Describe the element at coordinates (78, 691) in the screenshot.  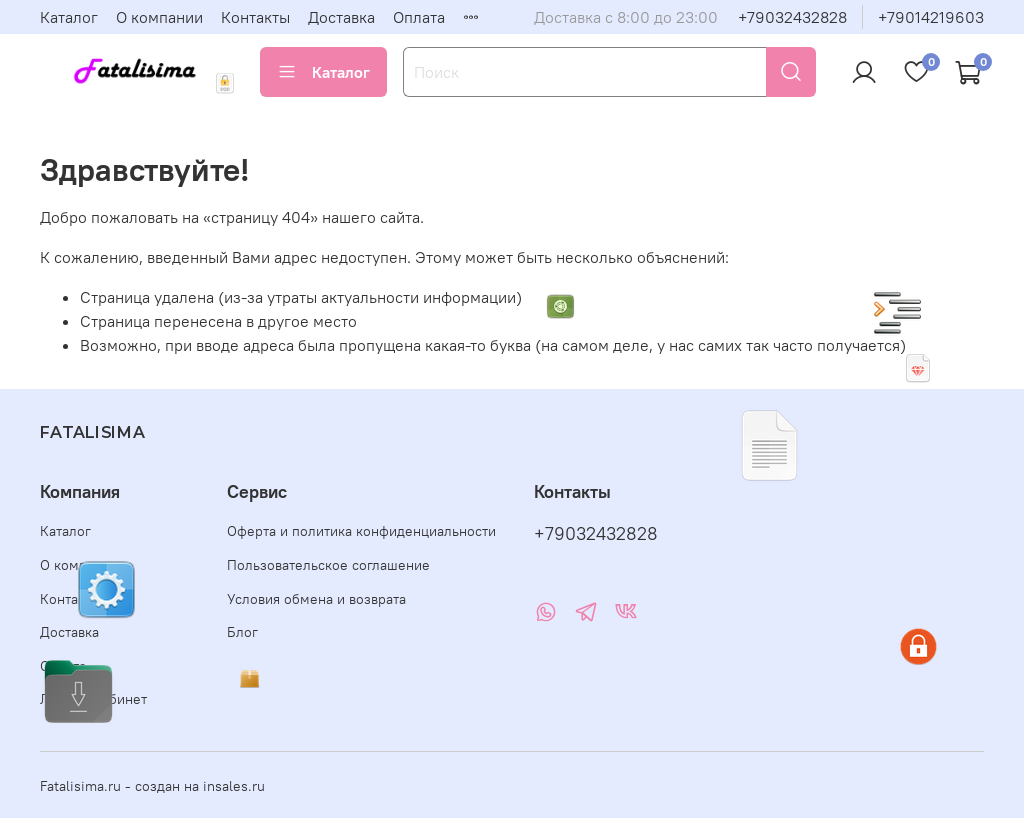
I see `open your downloads folder` at that location.